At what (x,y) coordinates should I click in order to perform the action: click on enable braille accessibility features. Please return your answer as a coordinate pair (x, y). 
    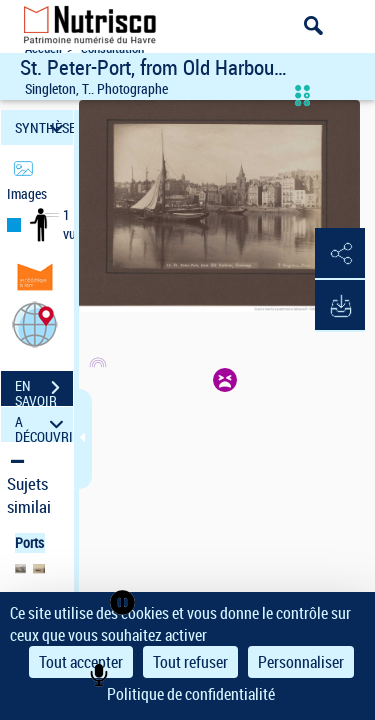
    Looking at the image, I should click on (302, 95).